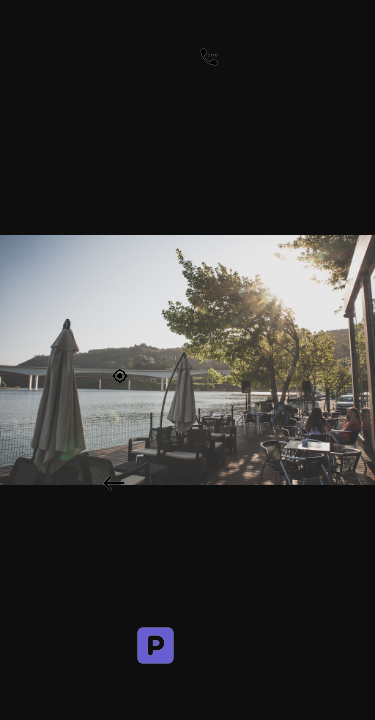  What do you see at coordinates (155, 645) in the screenshot?
I see `find nearby parking locations` at bounding box center [155, 645].